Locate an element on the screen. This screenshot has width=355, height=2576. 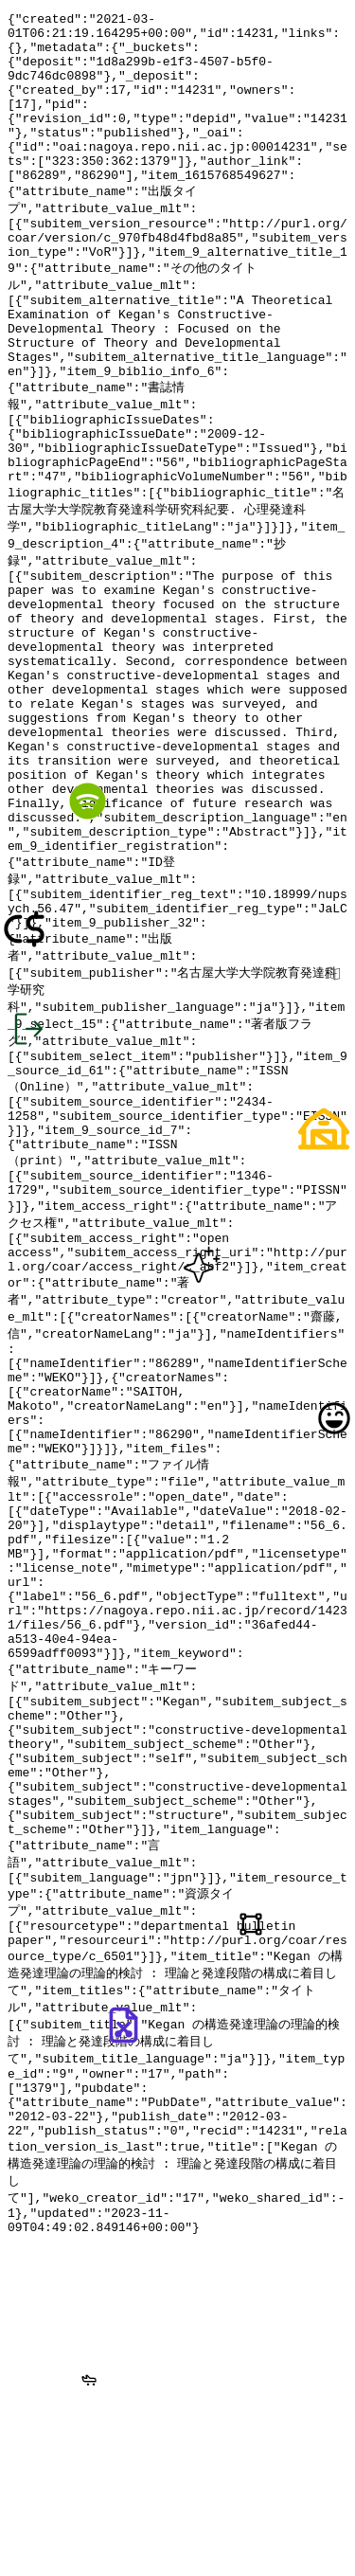
indicates AI-generated or enhanced content is located at coordinates (201, 1265).